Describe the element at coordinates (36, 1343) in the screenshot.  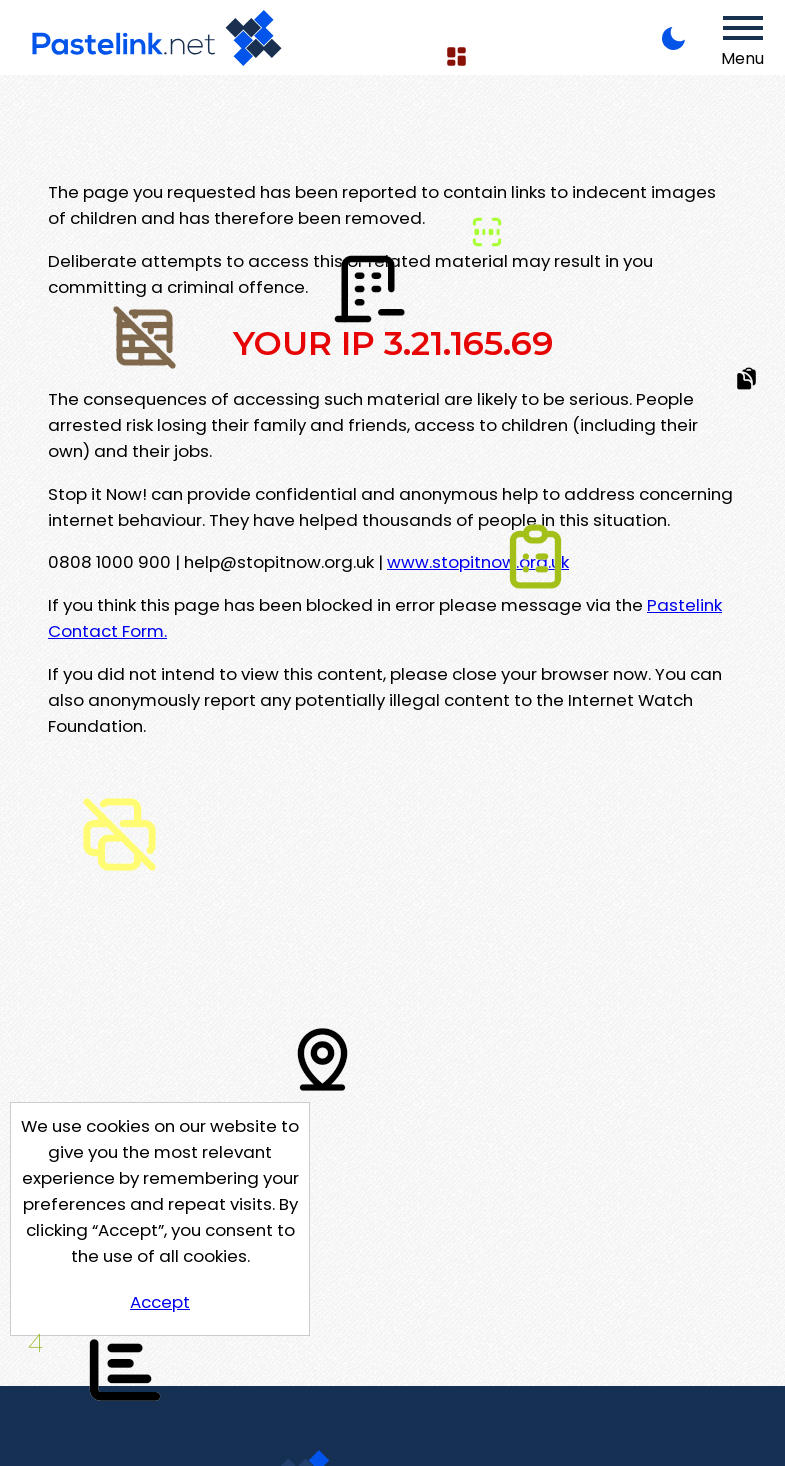
I see `indicates step four in a sequence or process` at that location.